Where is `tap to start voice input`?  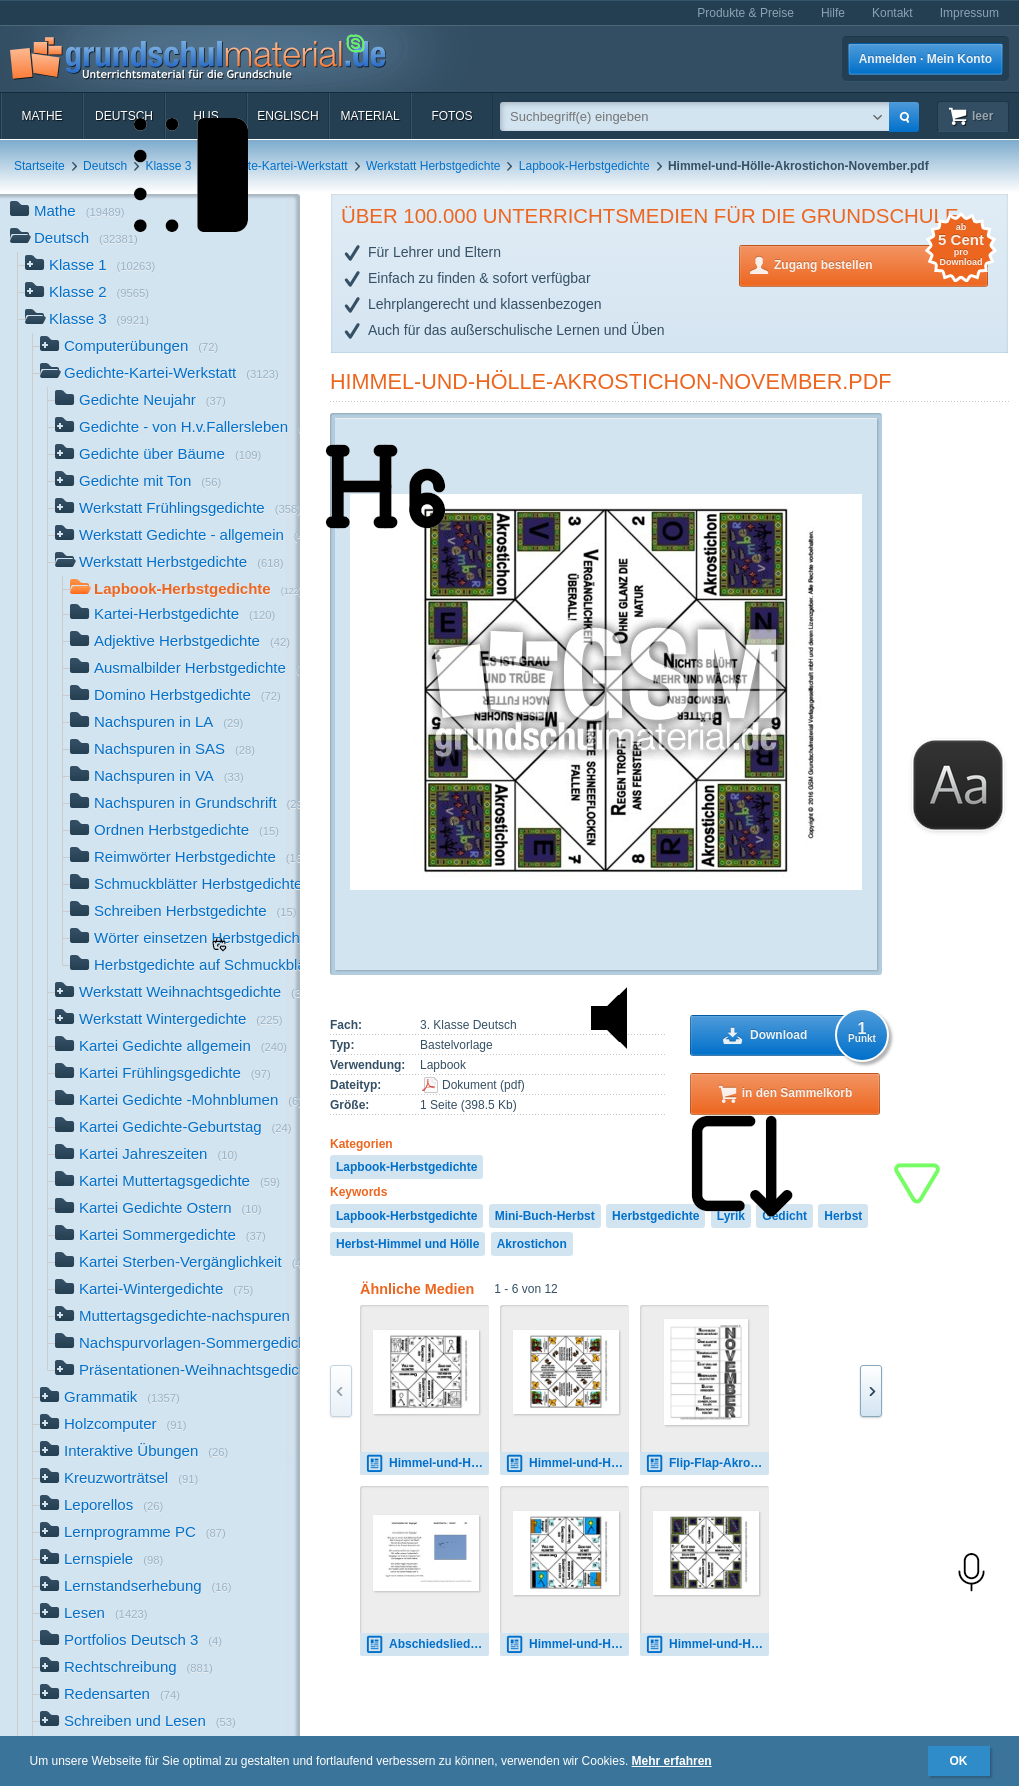 tap to start voice input is located at coordinates (971, 1571).